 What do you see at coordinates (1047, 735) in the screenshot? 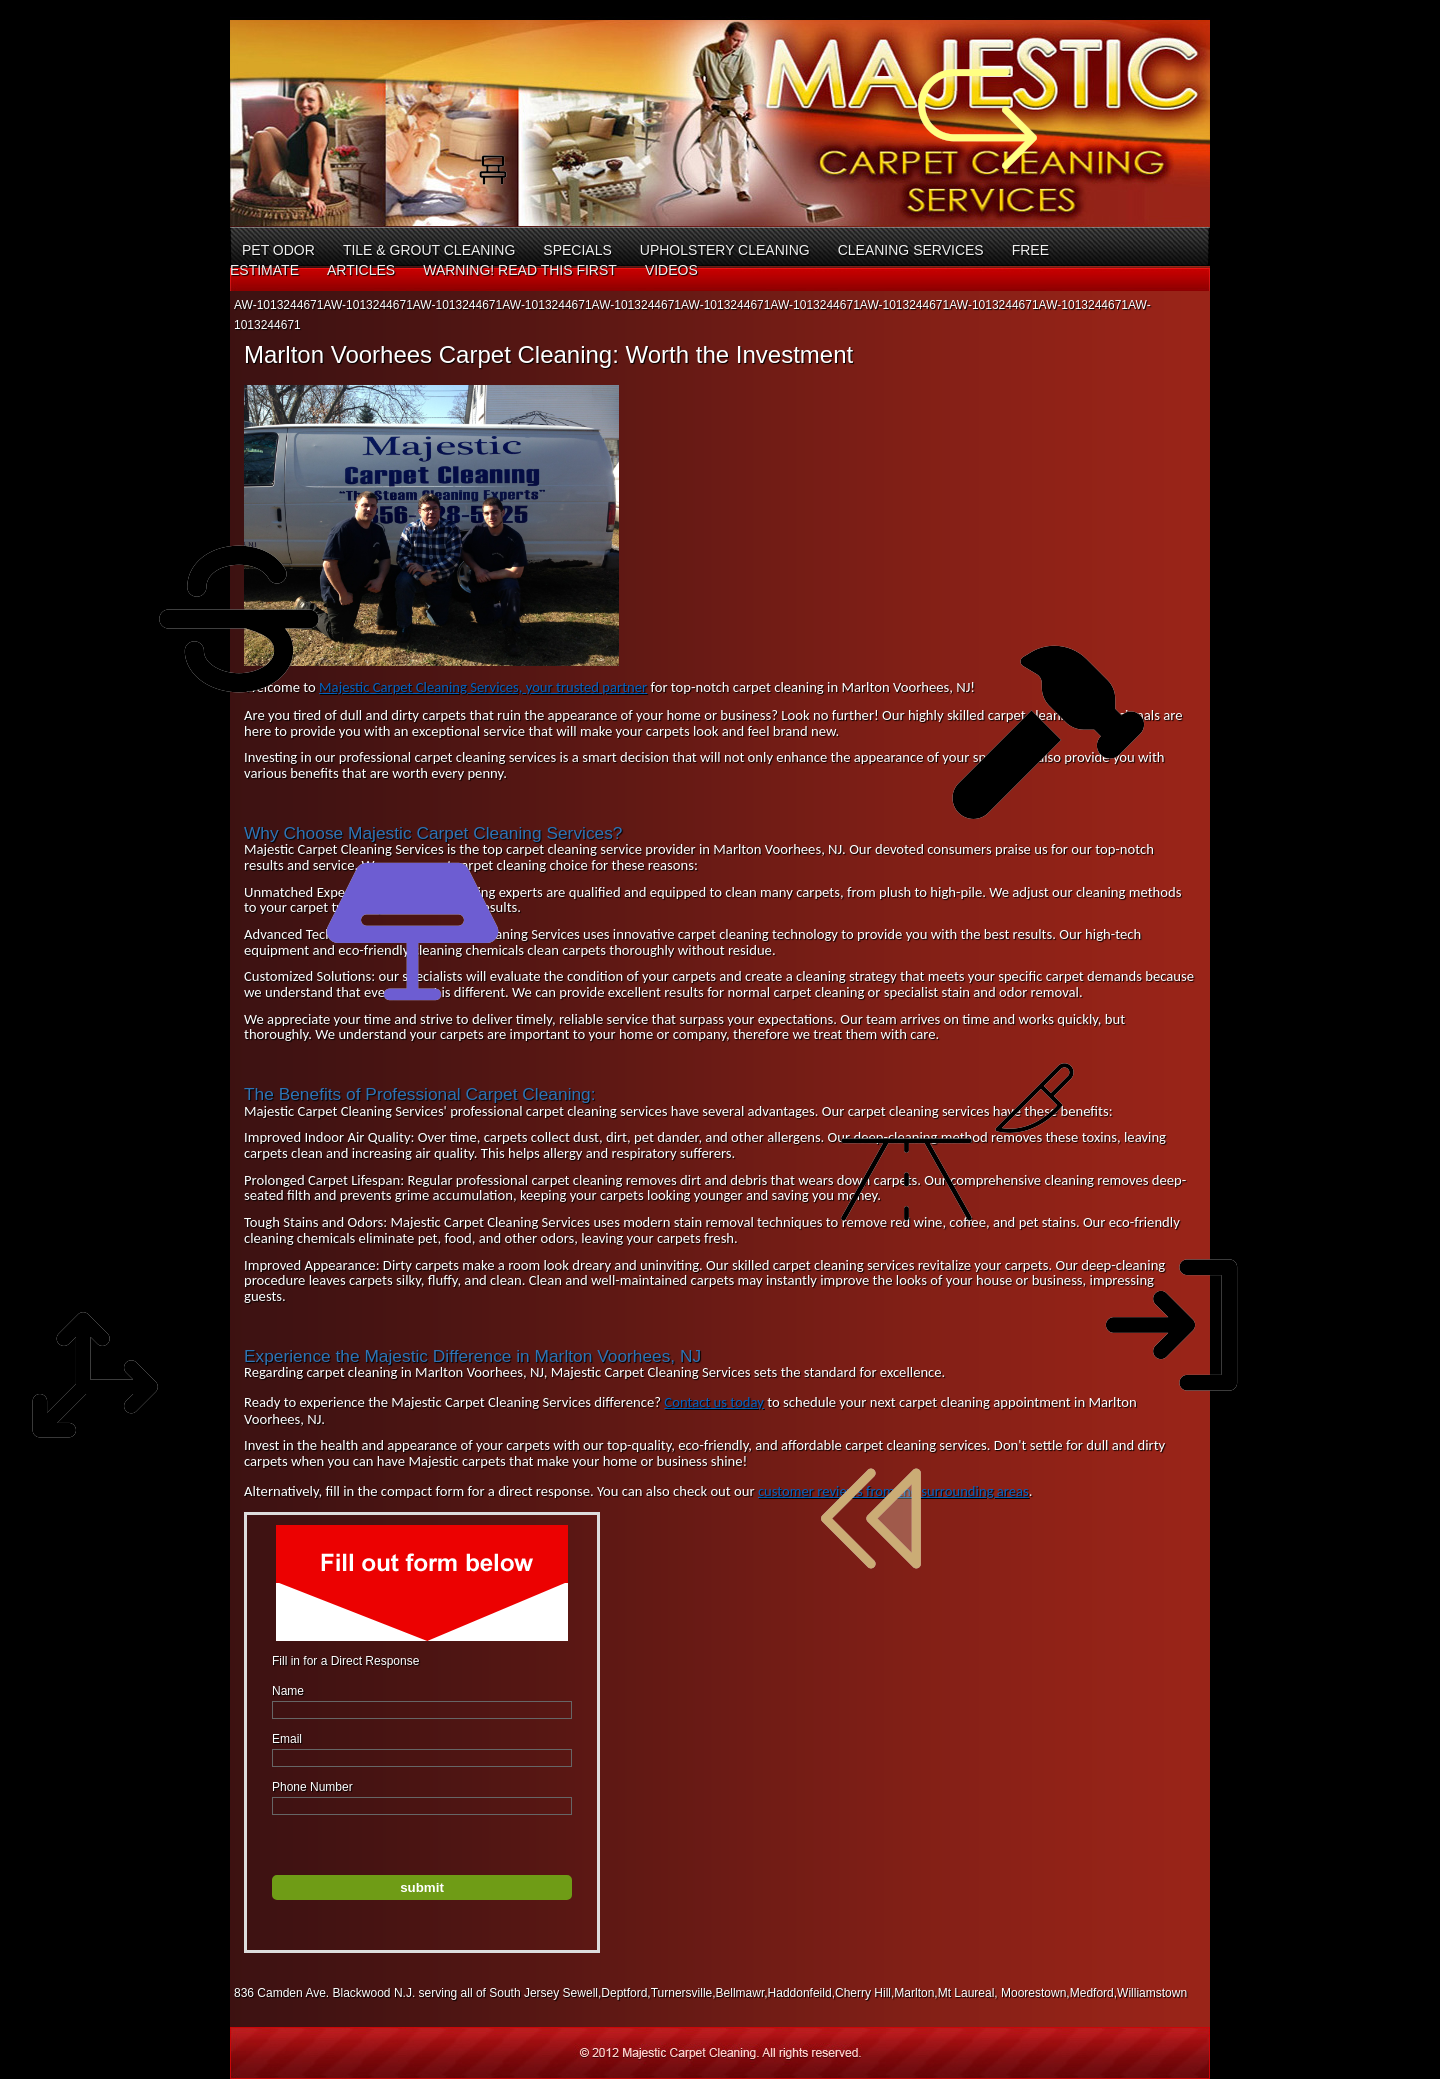
I see `access tools or settings` at bounding box center [1047, 735].